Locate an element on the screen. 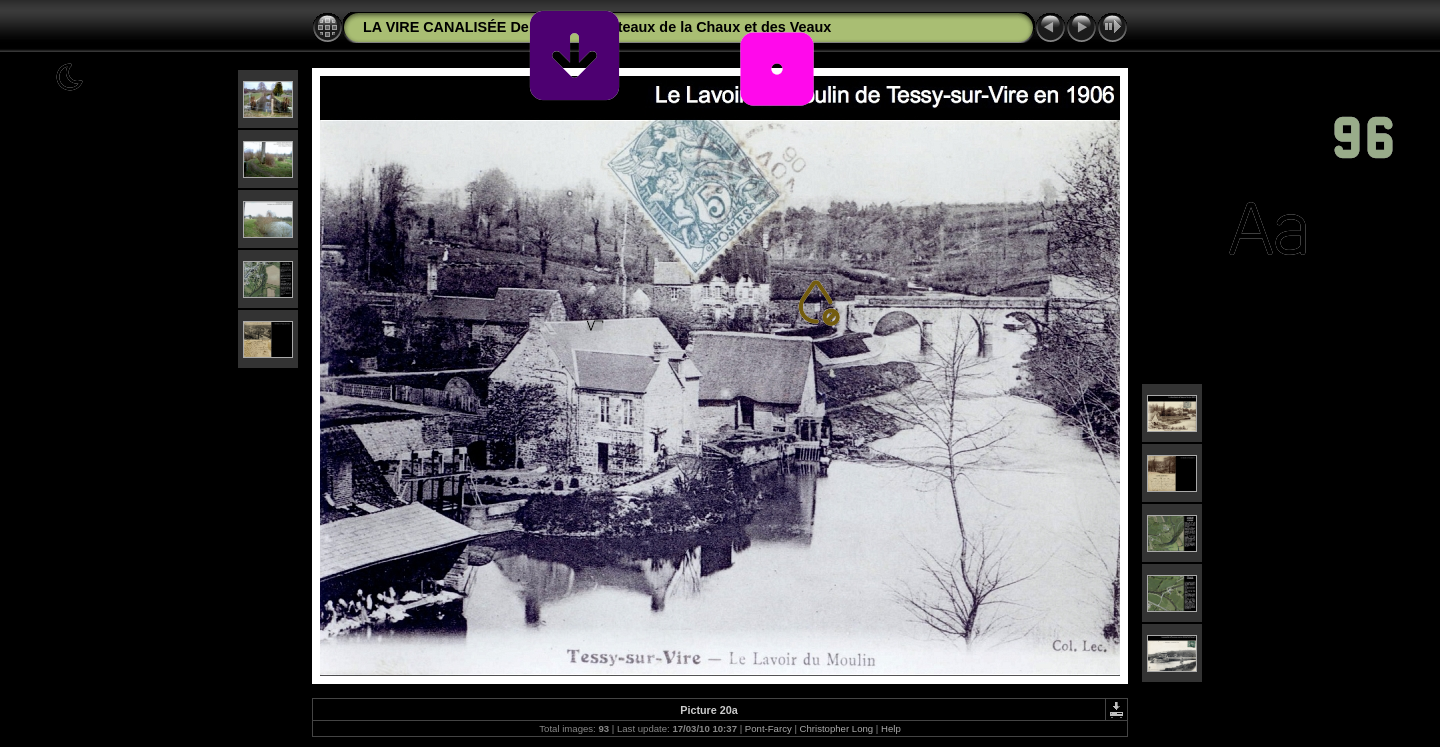  calculate square root is located at coordinates (594, 324).